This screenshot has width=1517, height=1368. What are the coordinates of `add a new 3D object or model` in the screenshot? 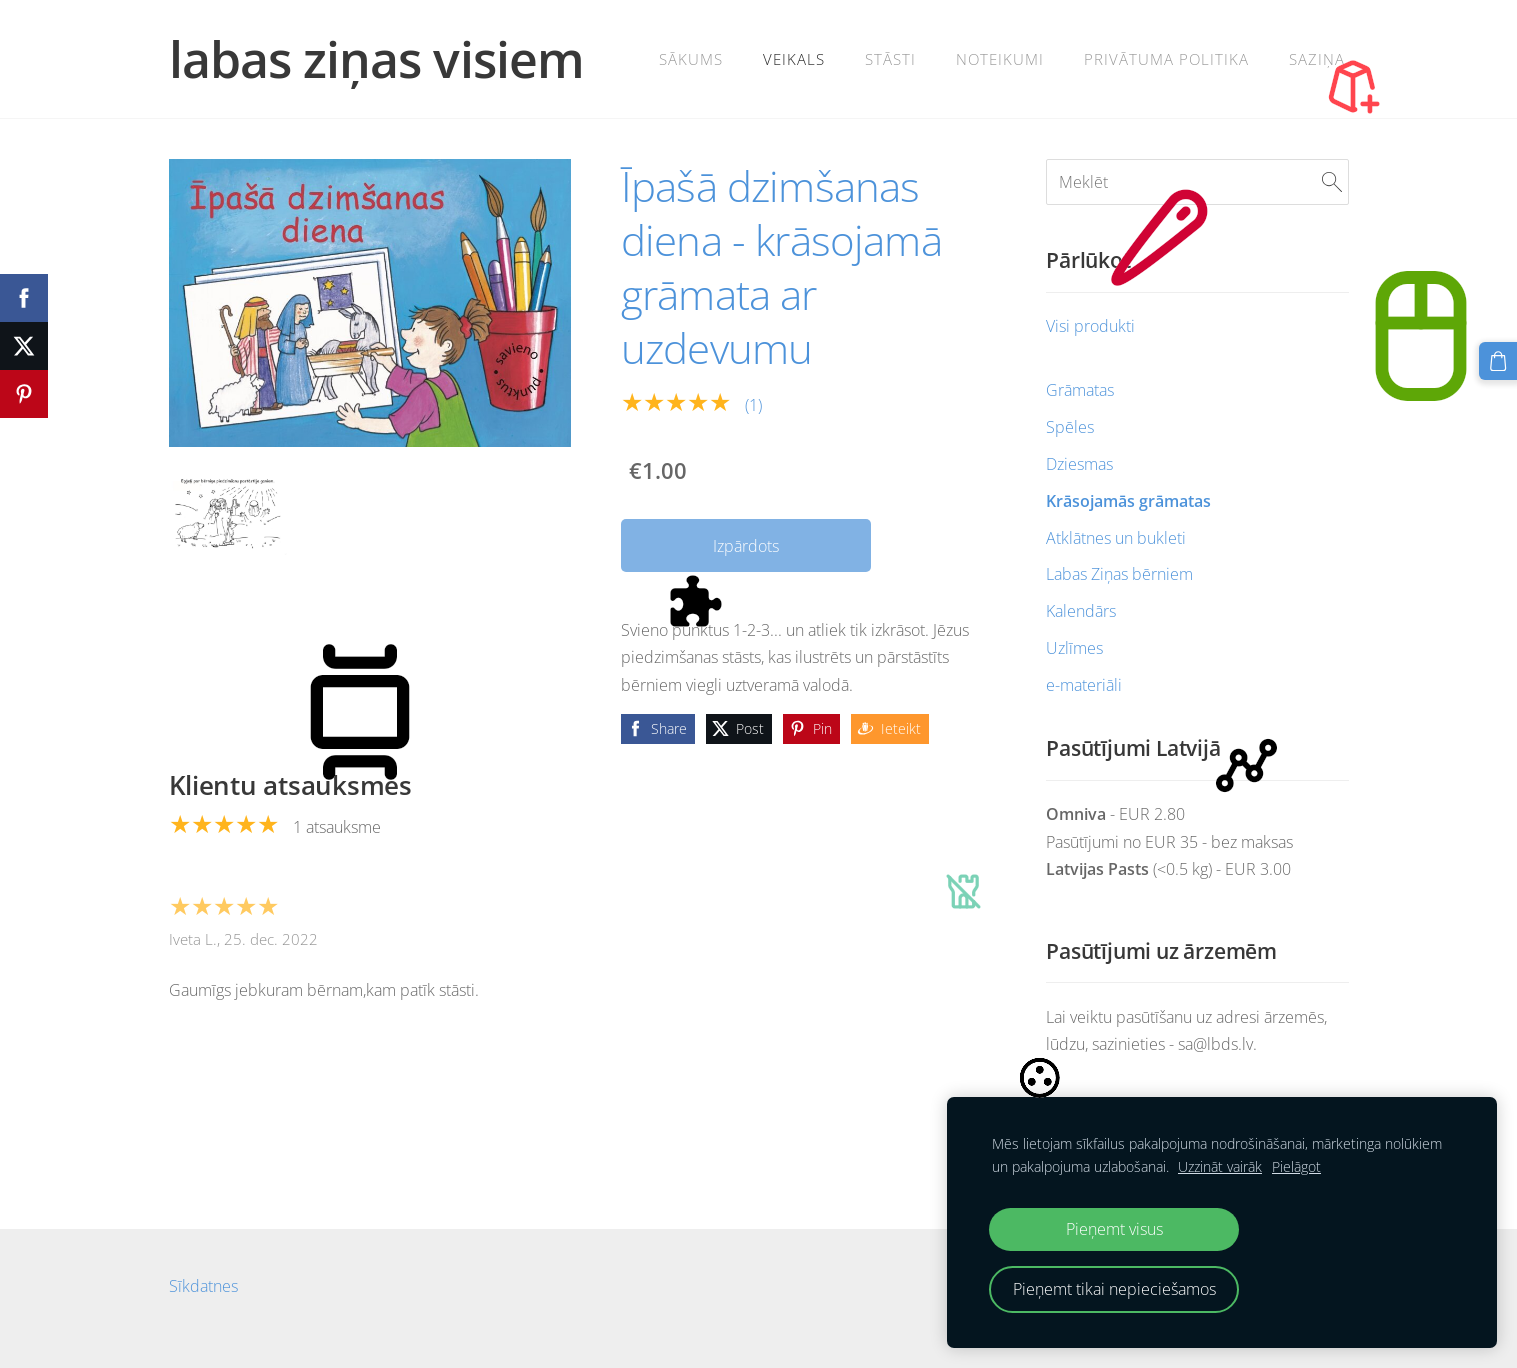 It's located at (1353, 87).